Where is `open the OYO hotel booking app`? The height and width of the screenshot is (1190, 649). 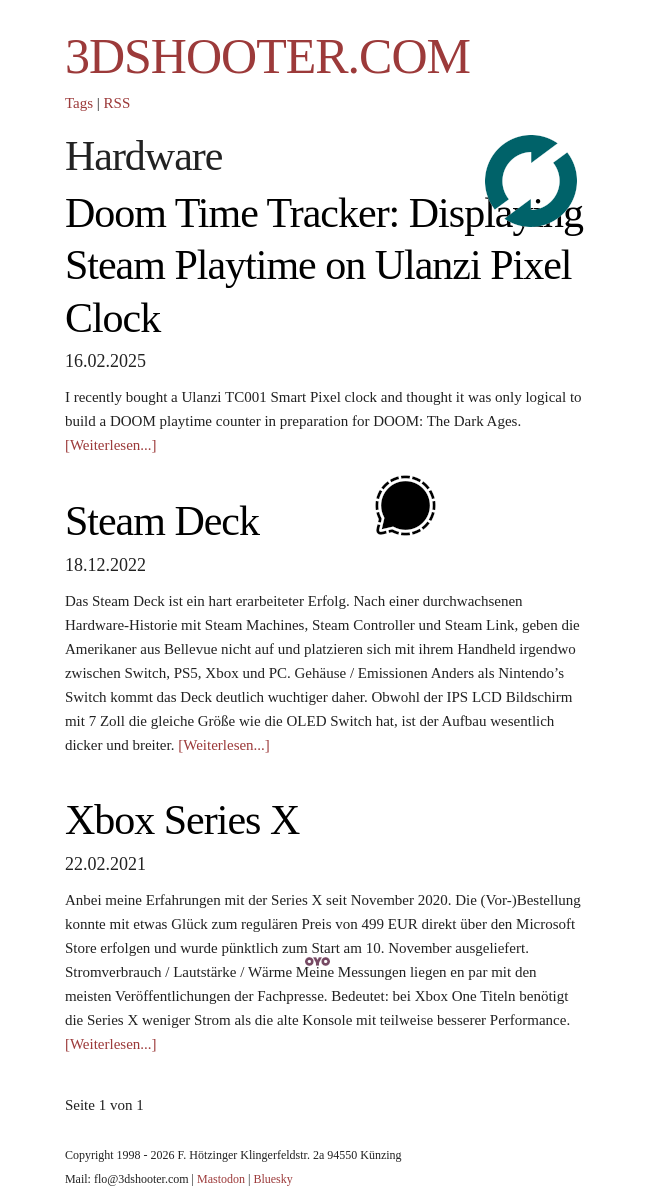 open the OYO hotel booking app is located at coordinates (317, 961).